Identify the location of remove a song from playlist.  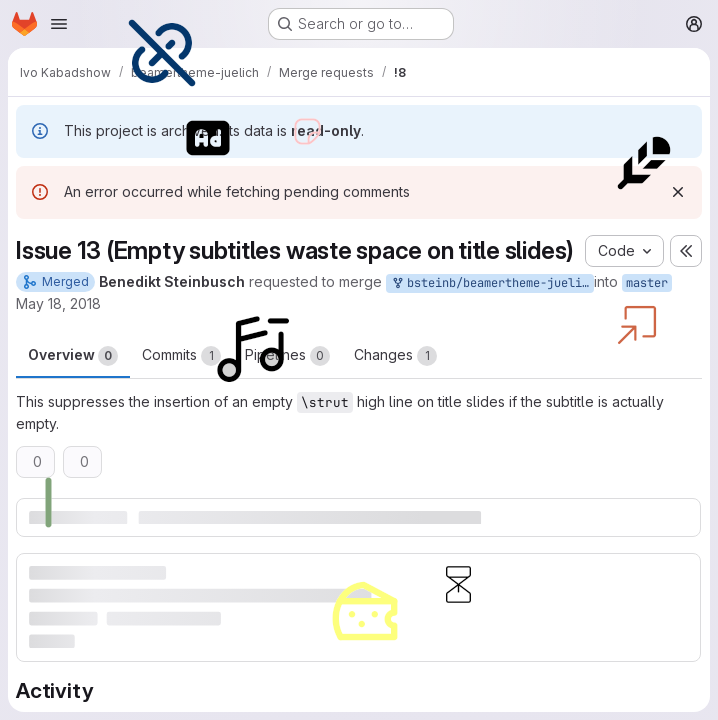
(254, 347).